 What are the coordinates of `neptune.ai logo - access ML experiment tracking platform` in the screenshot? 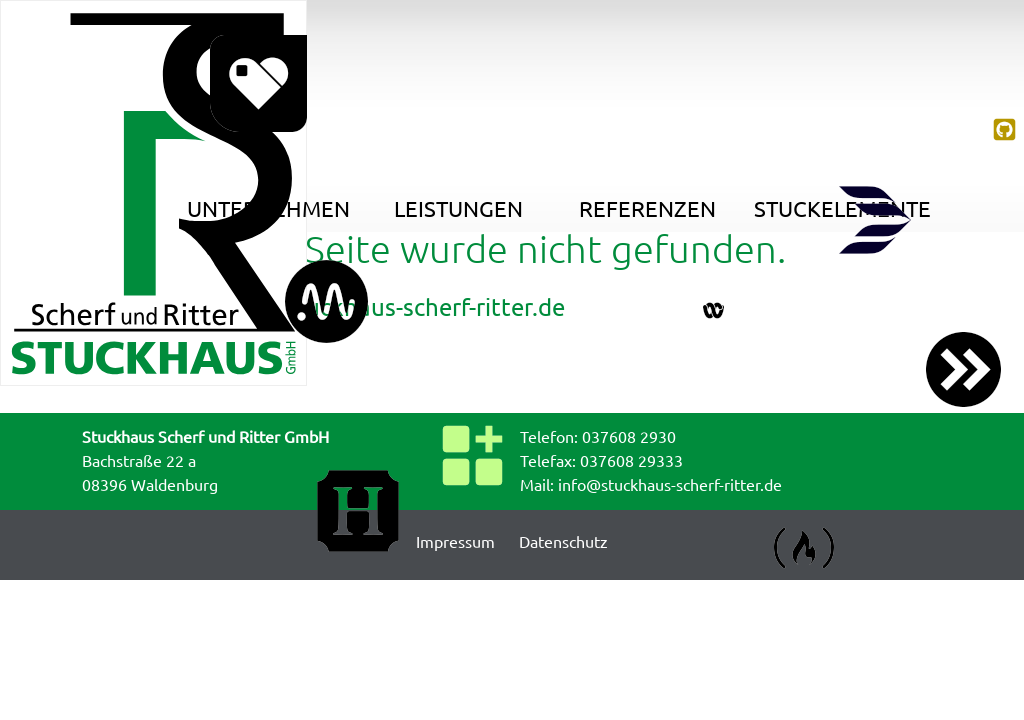 It's located at (326, 301).